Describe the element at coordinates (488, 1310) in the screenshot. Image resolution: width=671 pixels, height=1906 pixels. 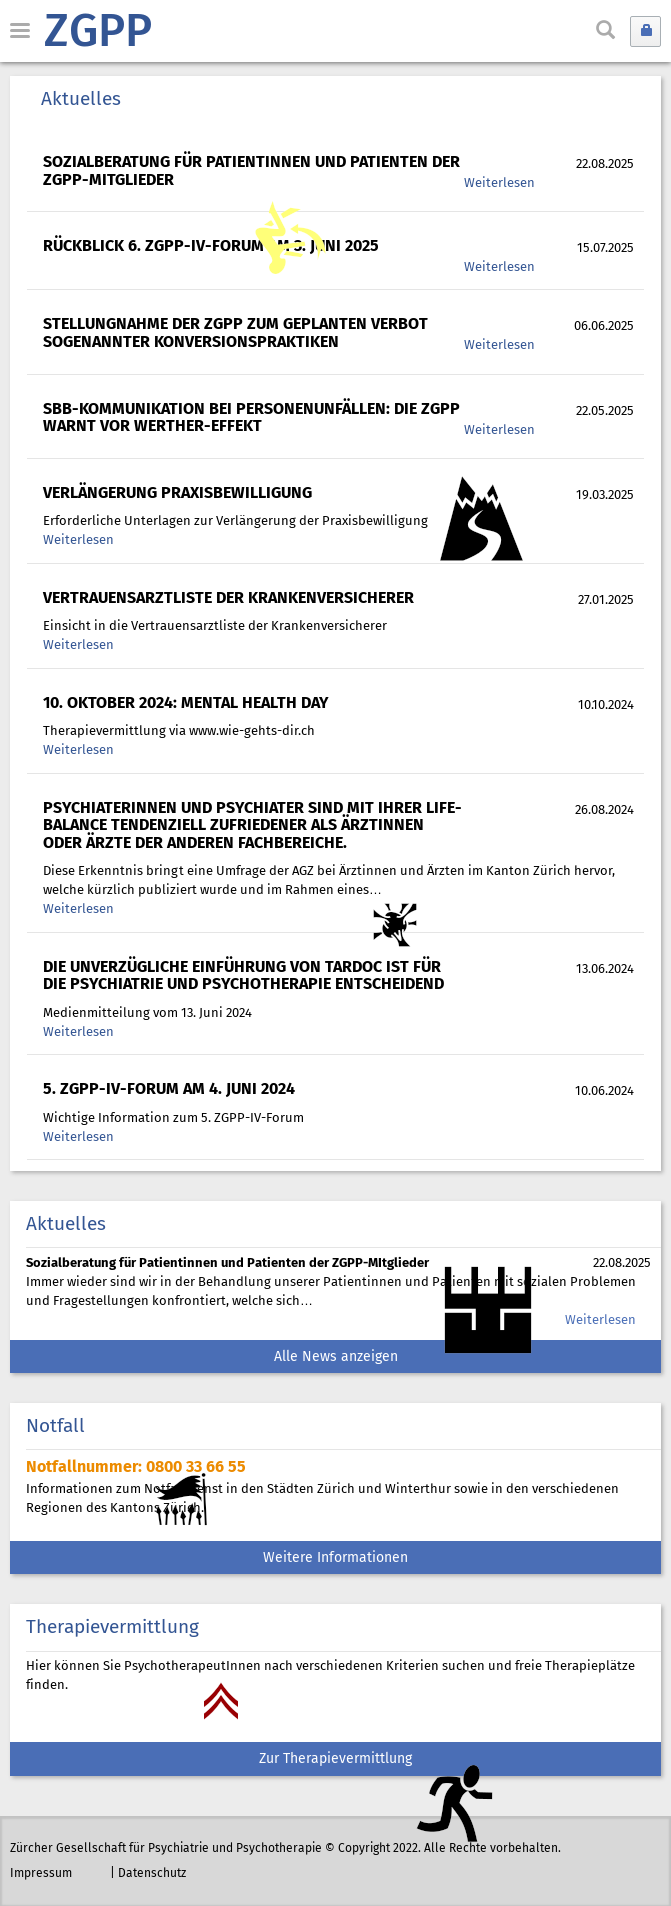
I see `castle or fortress icon for strategy games` at that location.